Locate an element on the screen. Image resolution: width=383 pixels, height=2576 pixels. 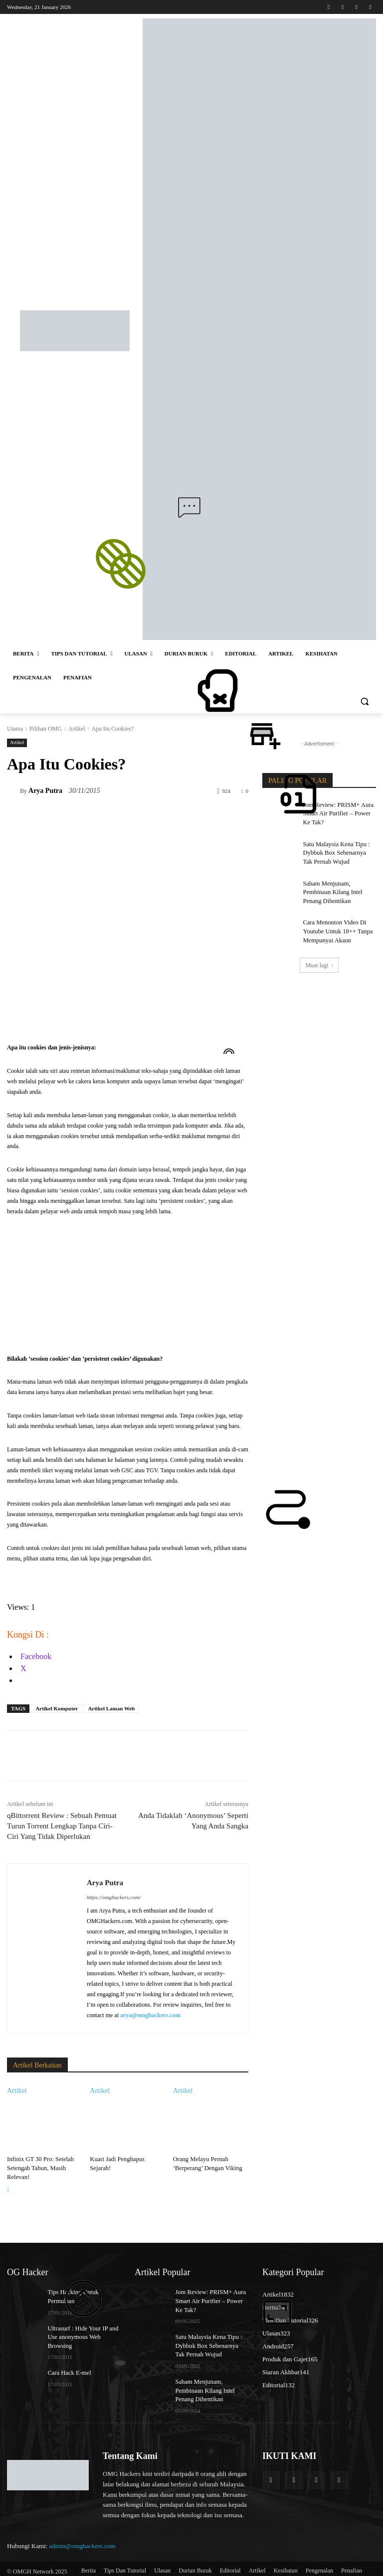
access photo filters or visual effects is located at coordinates (229, 1051).